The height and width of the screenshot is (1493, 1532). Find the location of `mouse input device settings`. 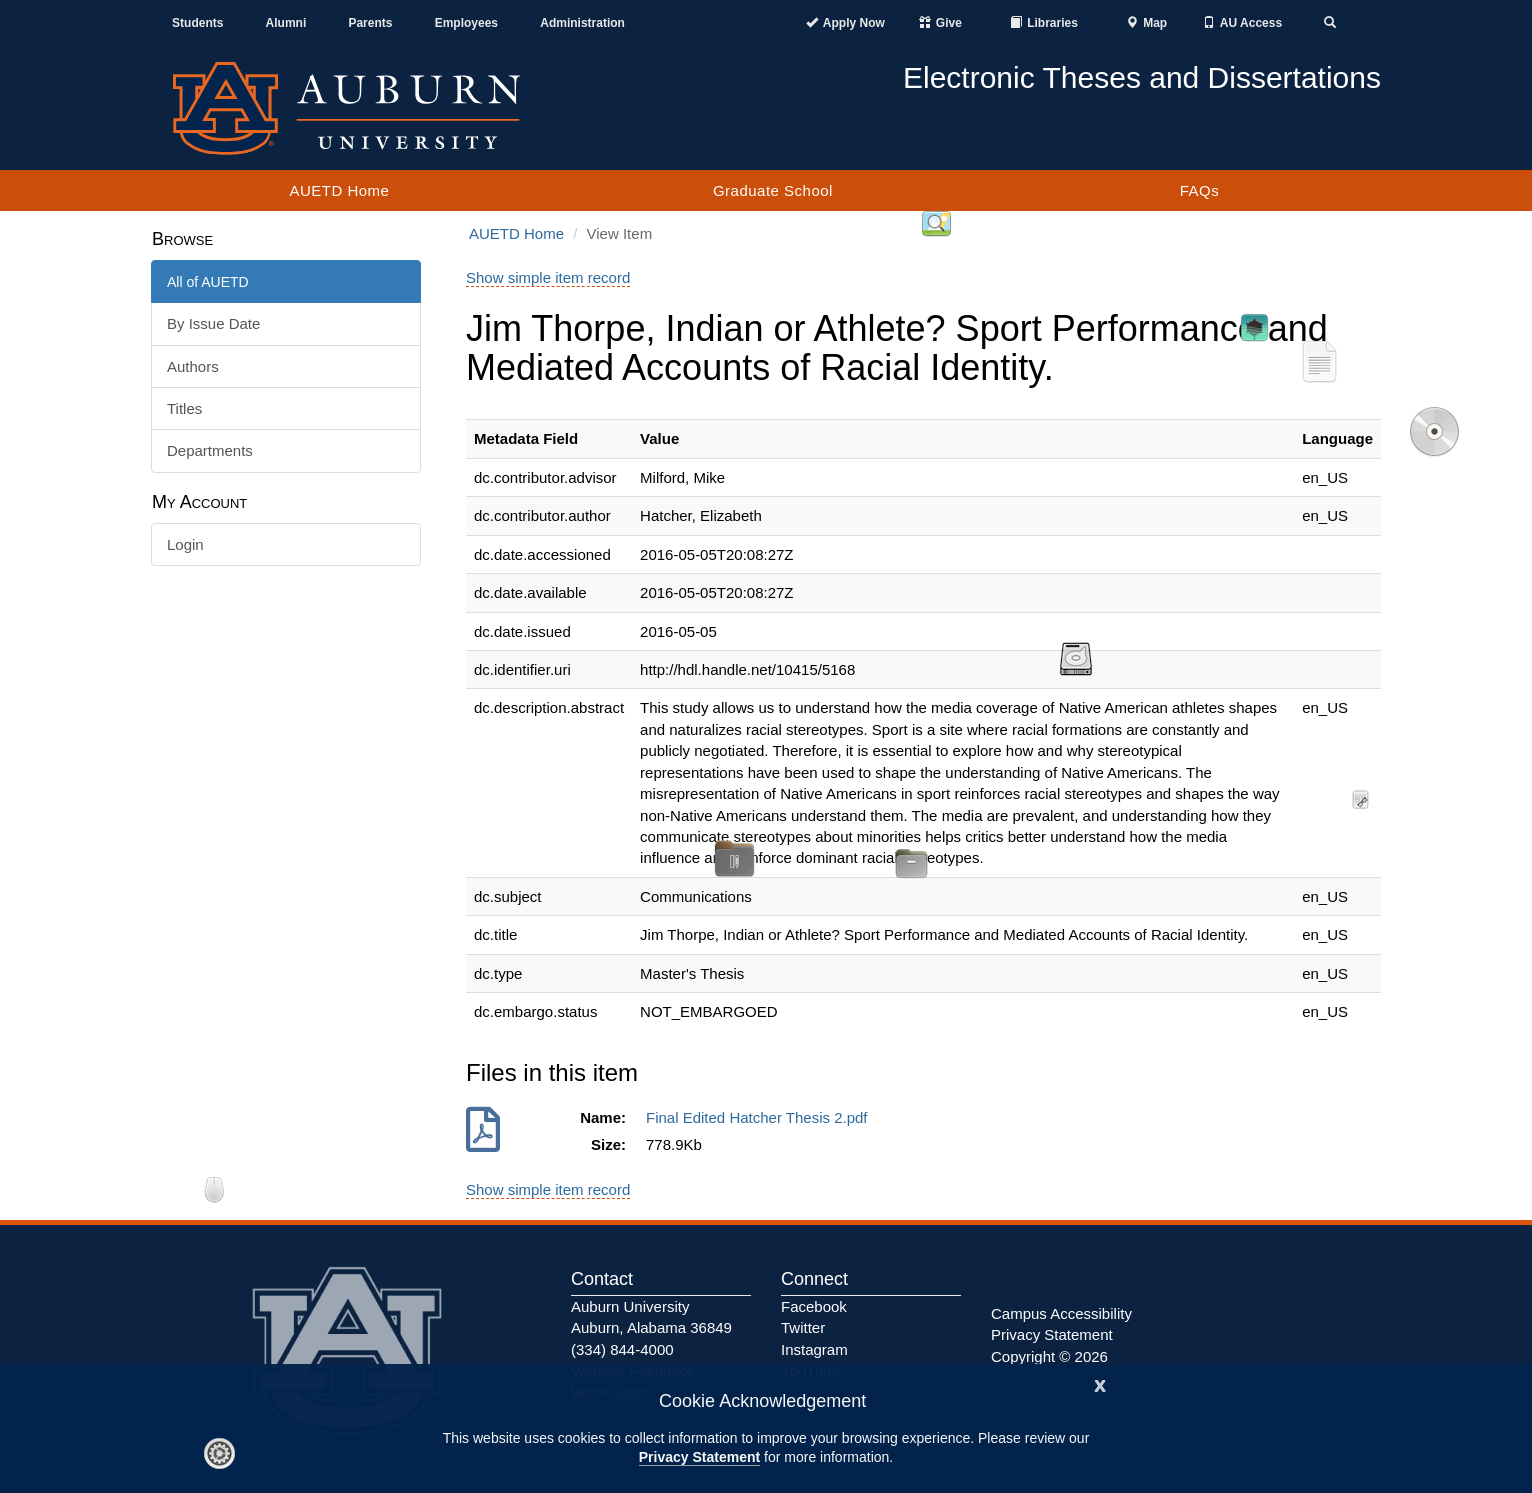

mouse input device settings is located at coordinates (214, 1190).